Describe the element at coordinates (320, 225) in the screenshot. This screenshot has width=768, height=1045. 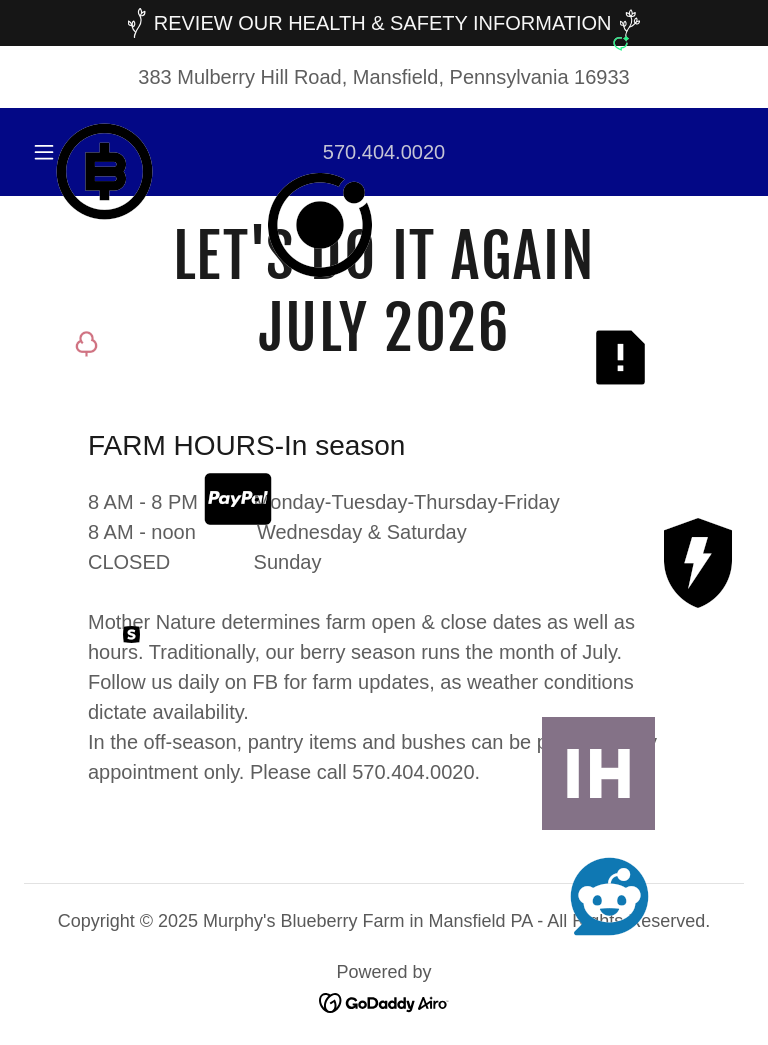
I see `ionic framework logo` at that location.